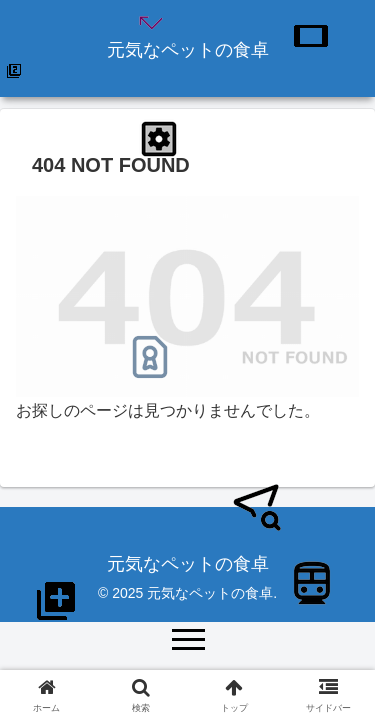  I want to click on get public transit directions, so click(312, 584).